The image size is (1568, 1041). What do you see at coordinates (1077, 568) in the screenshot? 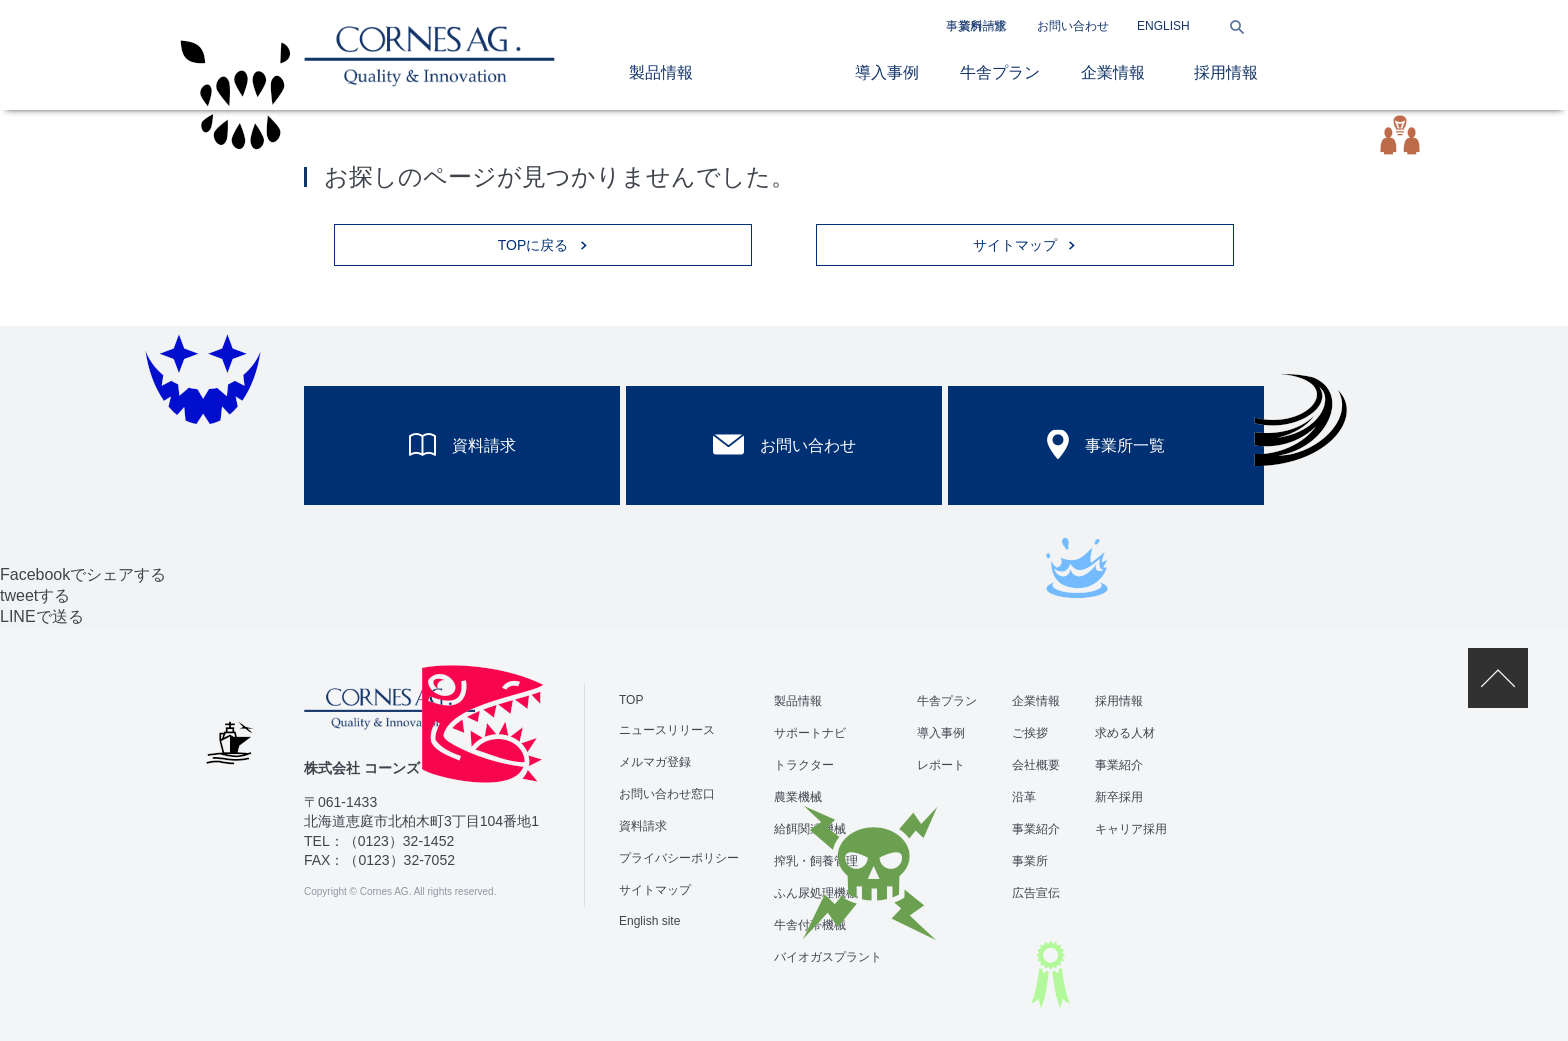
I see `water effect or splash animation trigger` at bounding box center [1077, 568].